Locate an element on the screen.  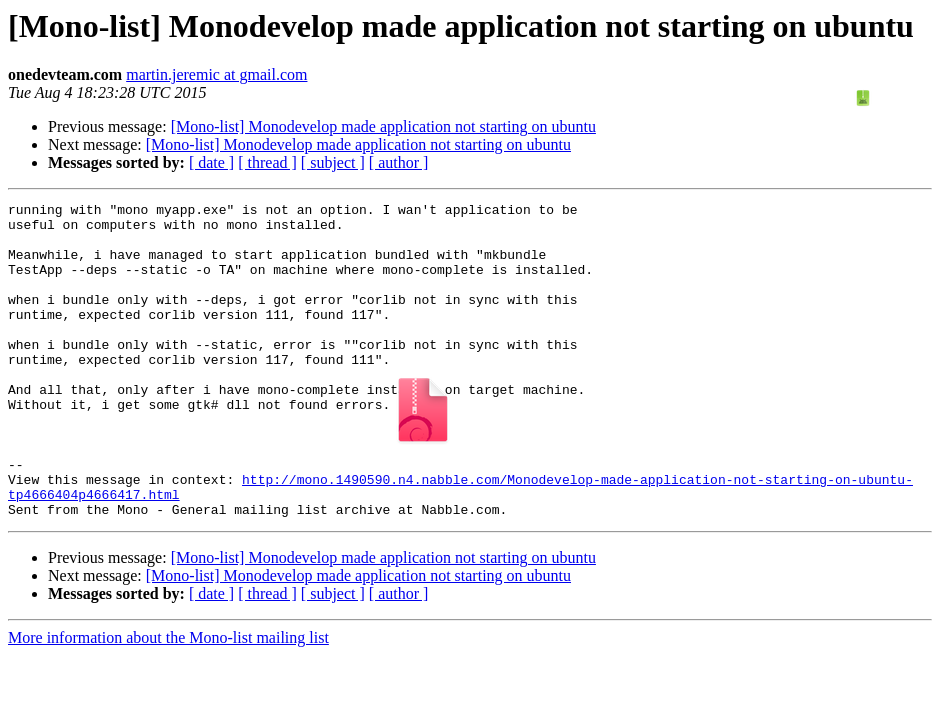
android application package file (APK) is located at coordinates (863, 98).